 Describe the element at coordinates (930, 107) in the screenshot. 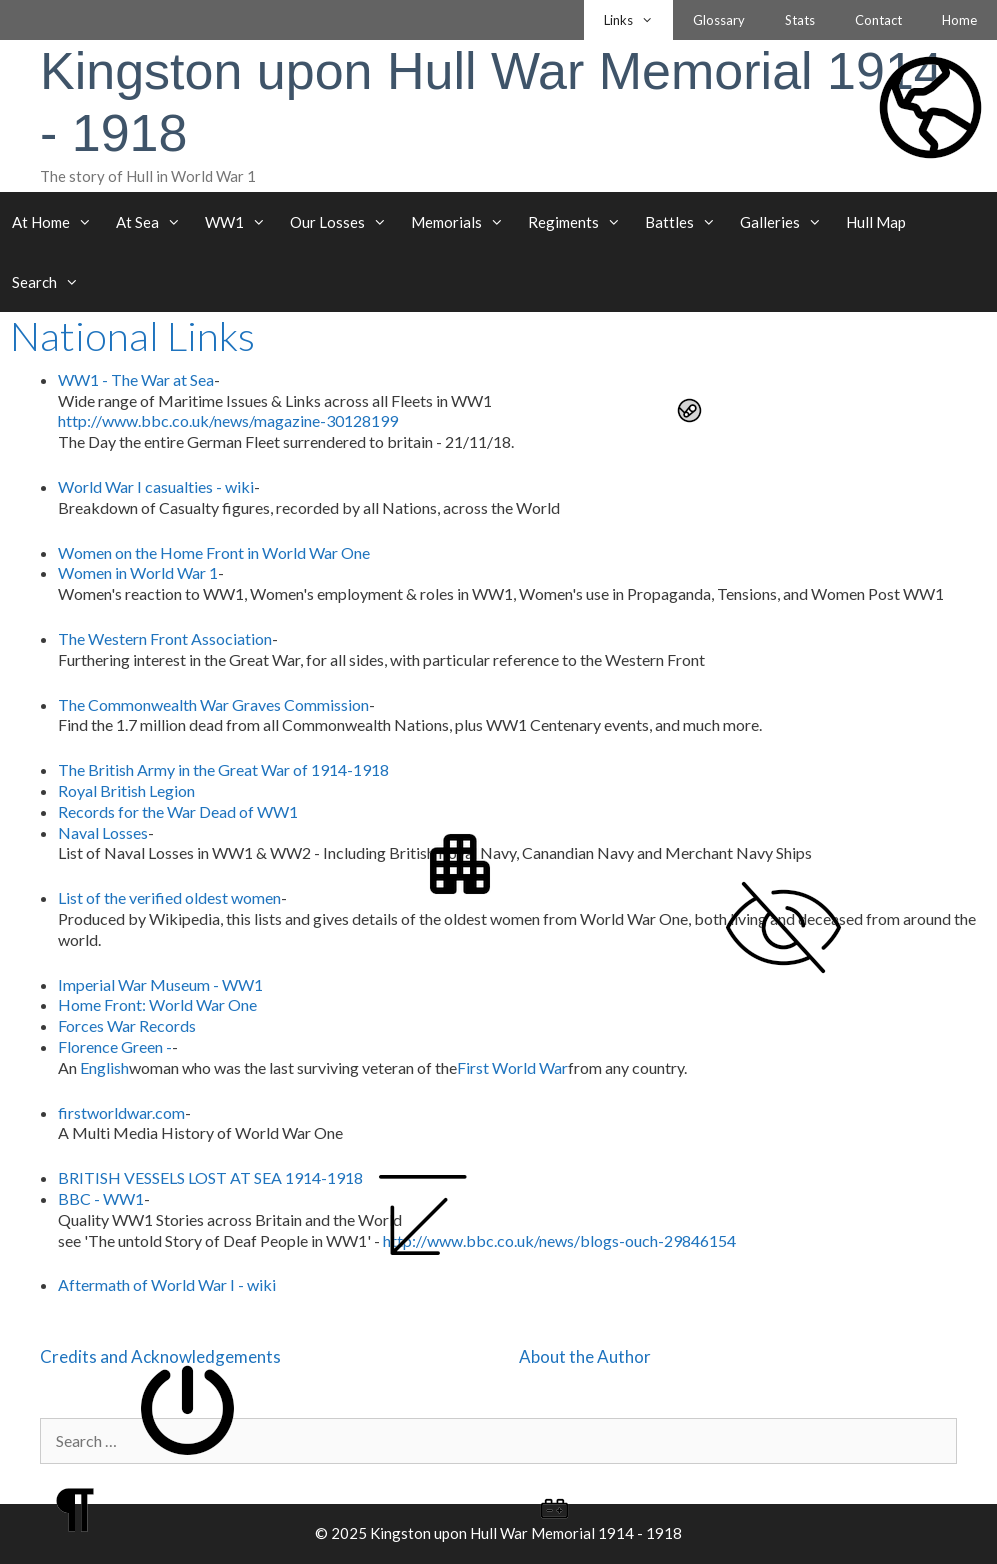

I see `switch to western hemisphere region` at that location.